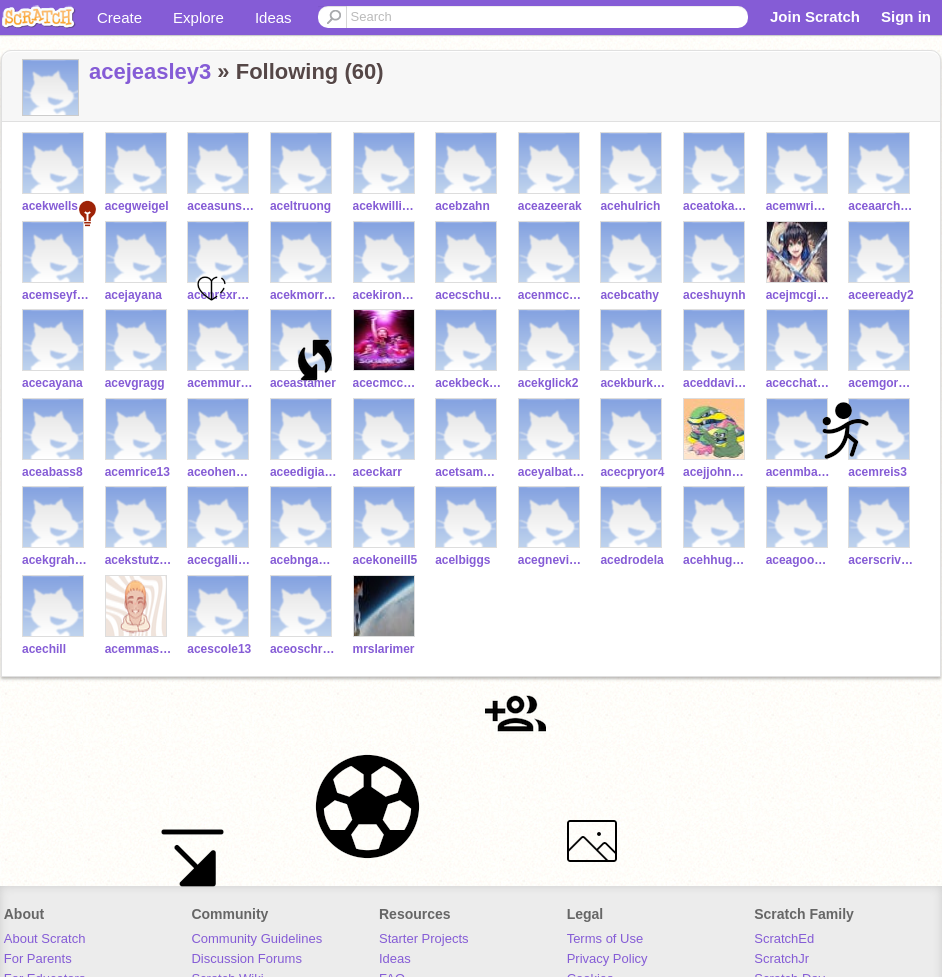 The image size is (942, 977). I want to click on add a new member to a group, so click(515, 713).